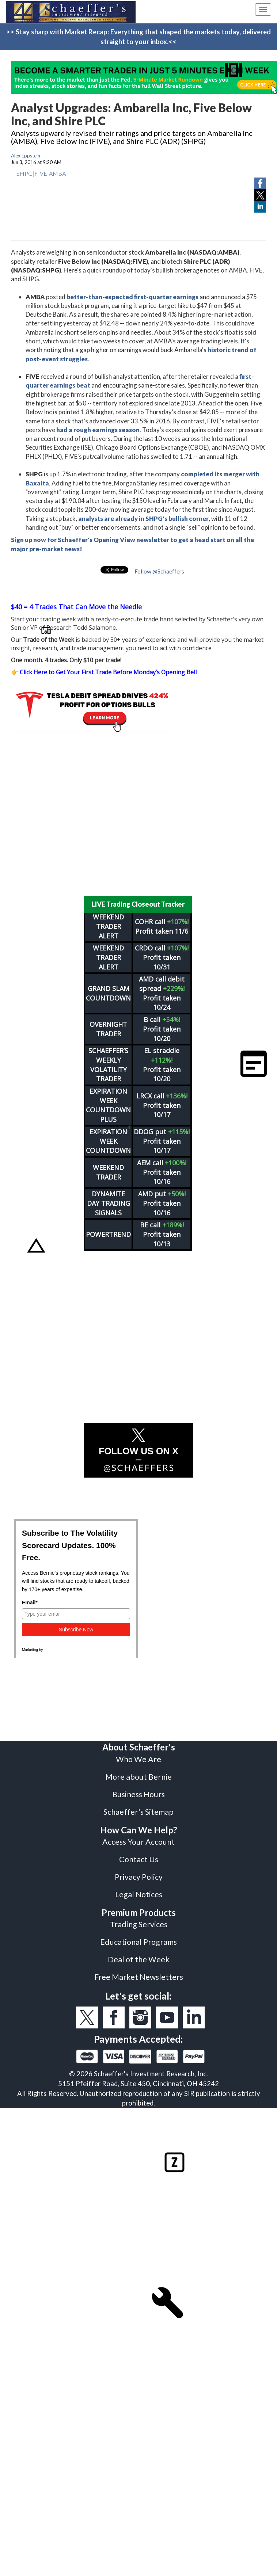  I want to click on go back and up in navigation, so click(129, 1128).